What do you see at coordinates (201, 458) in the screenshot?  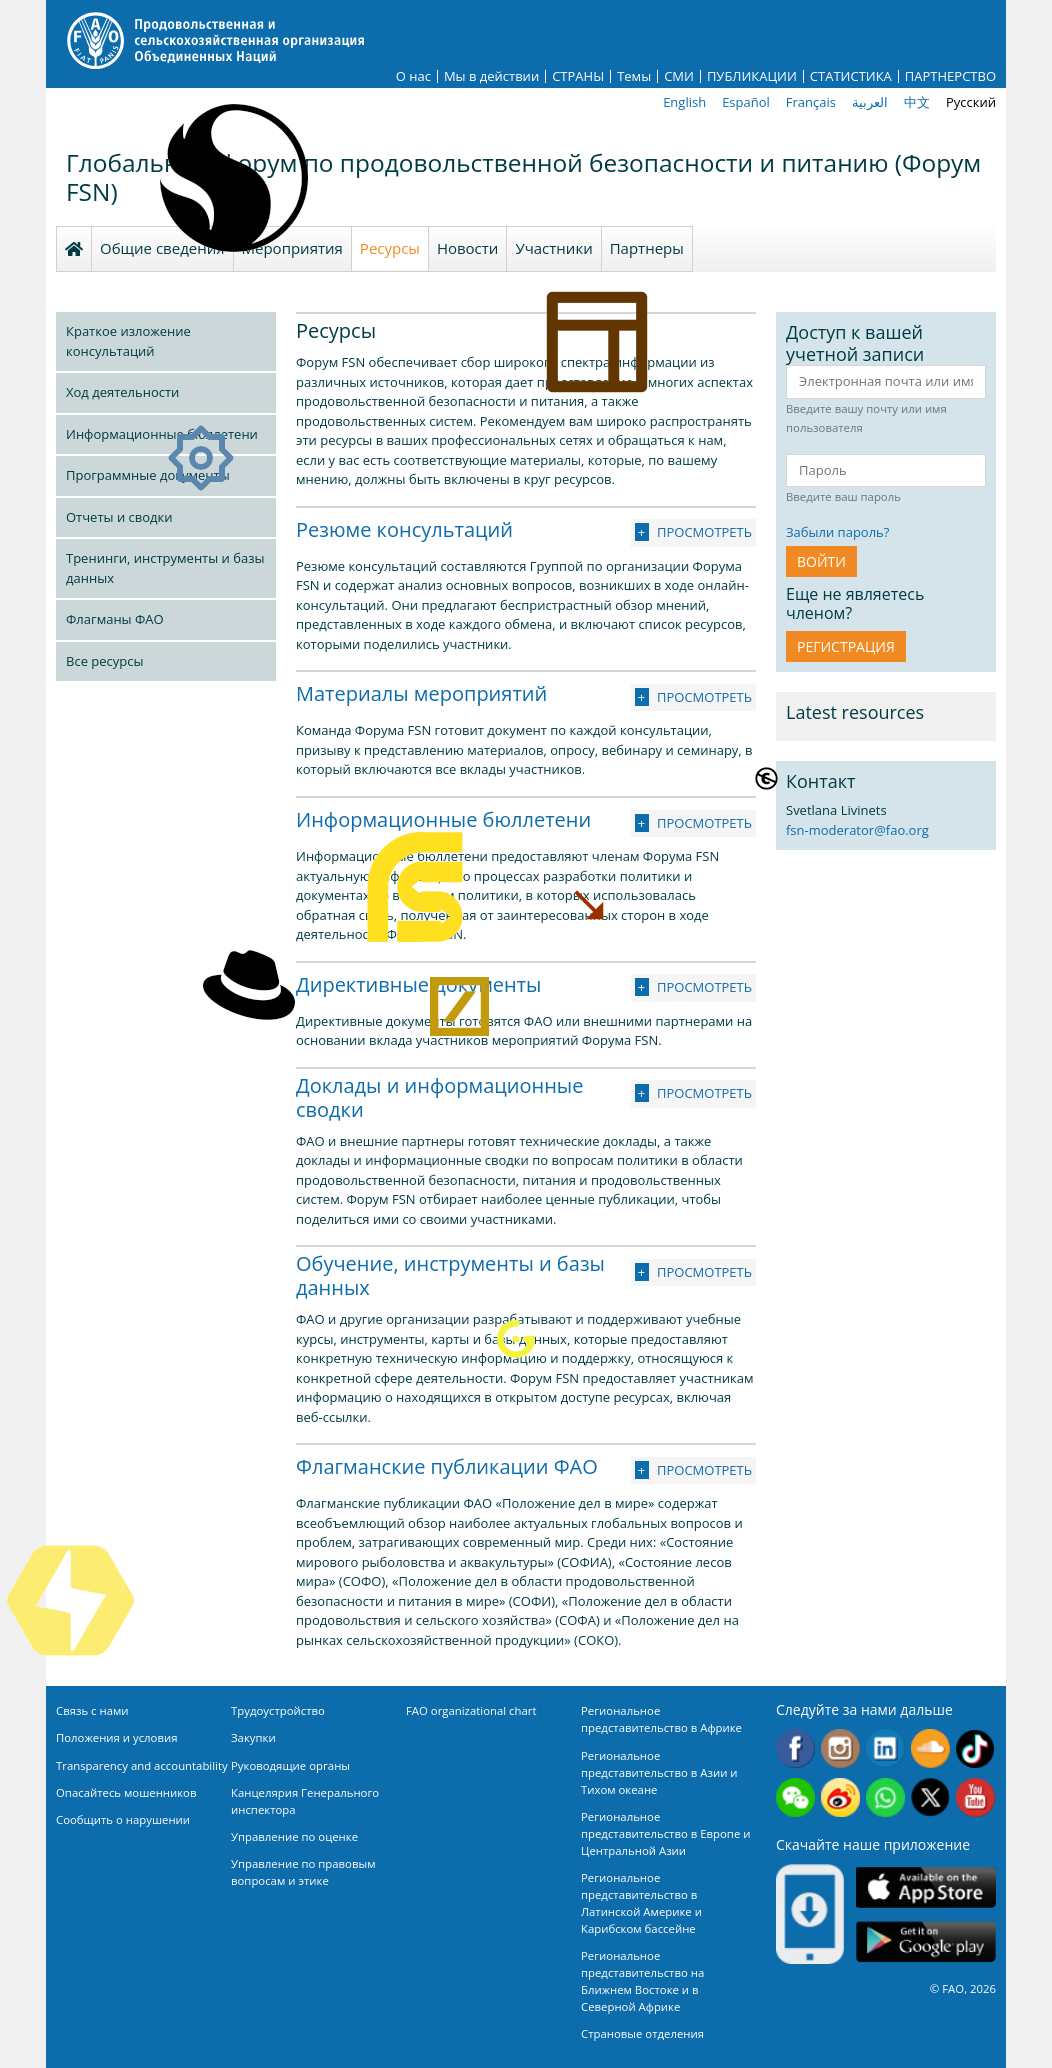 I see `access app or system settings` at bounding box center [201, 458].